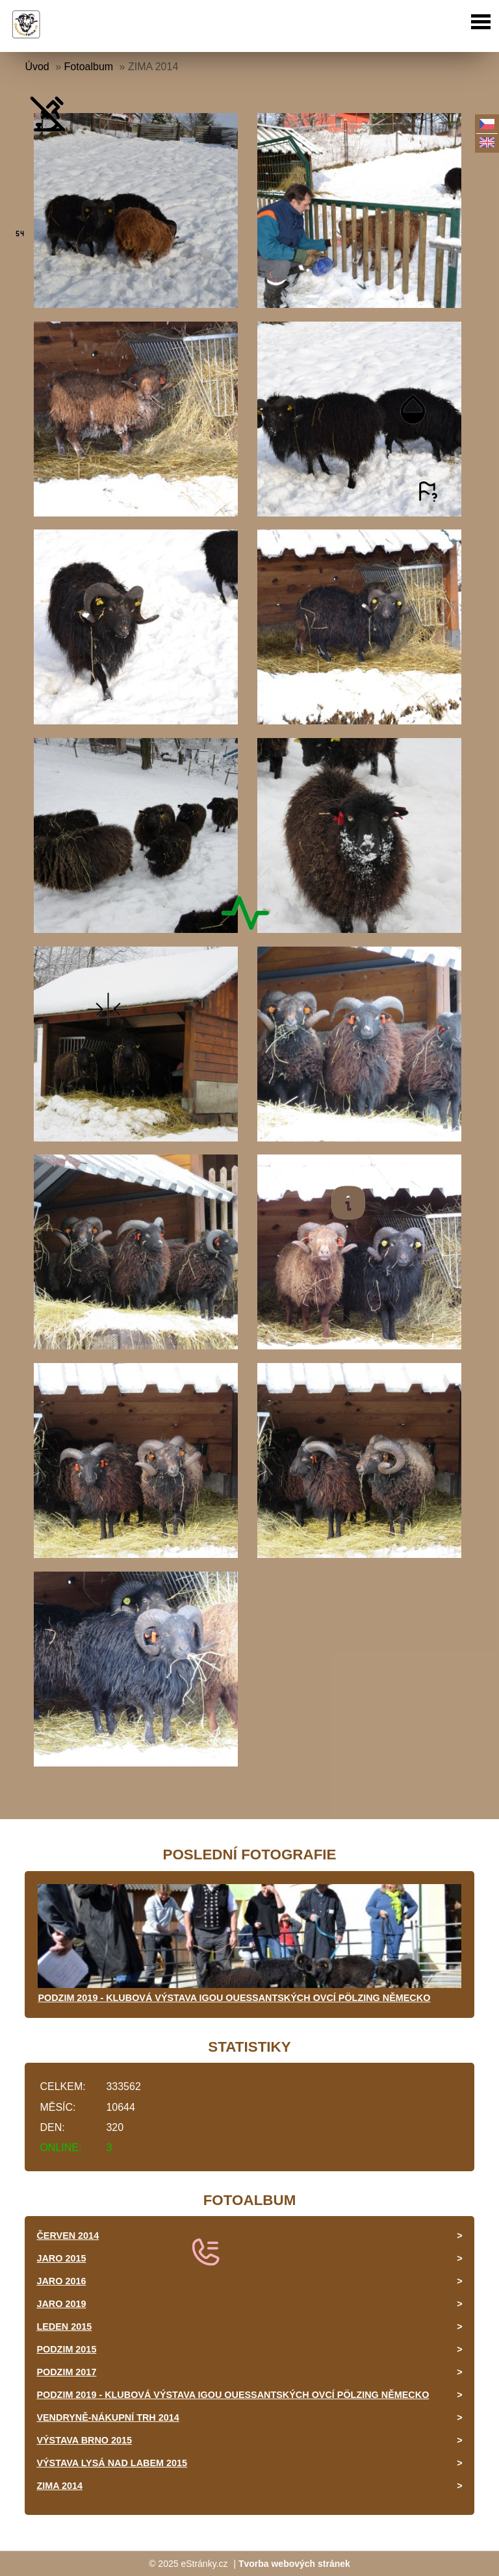 The height and width of the screenshot is (2576, 499). I want to click on view repository activity and insights, so click(245, 913).